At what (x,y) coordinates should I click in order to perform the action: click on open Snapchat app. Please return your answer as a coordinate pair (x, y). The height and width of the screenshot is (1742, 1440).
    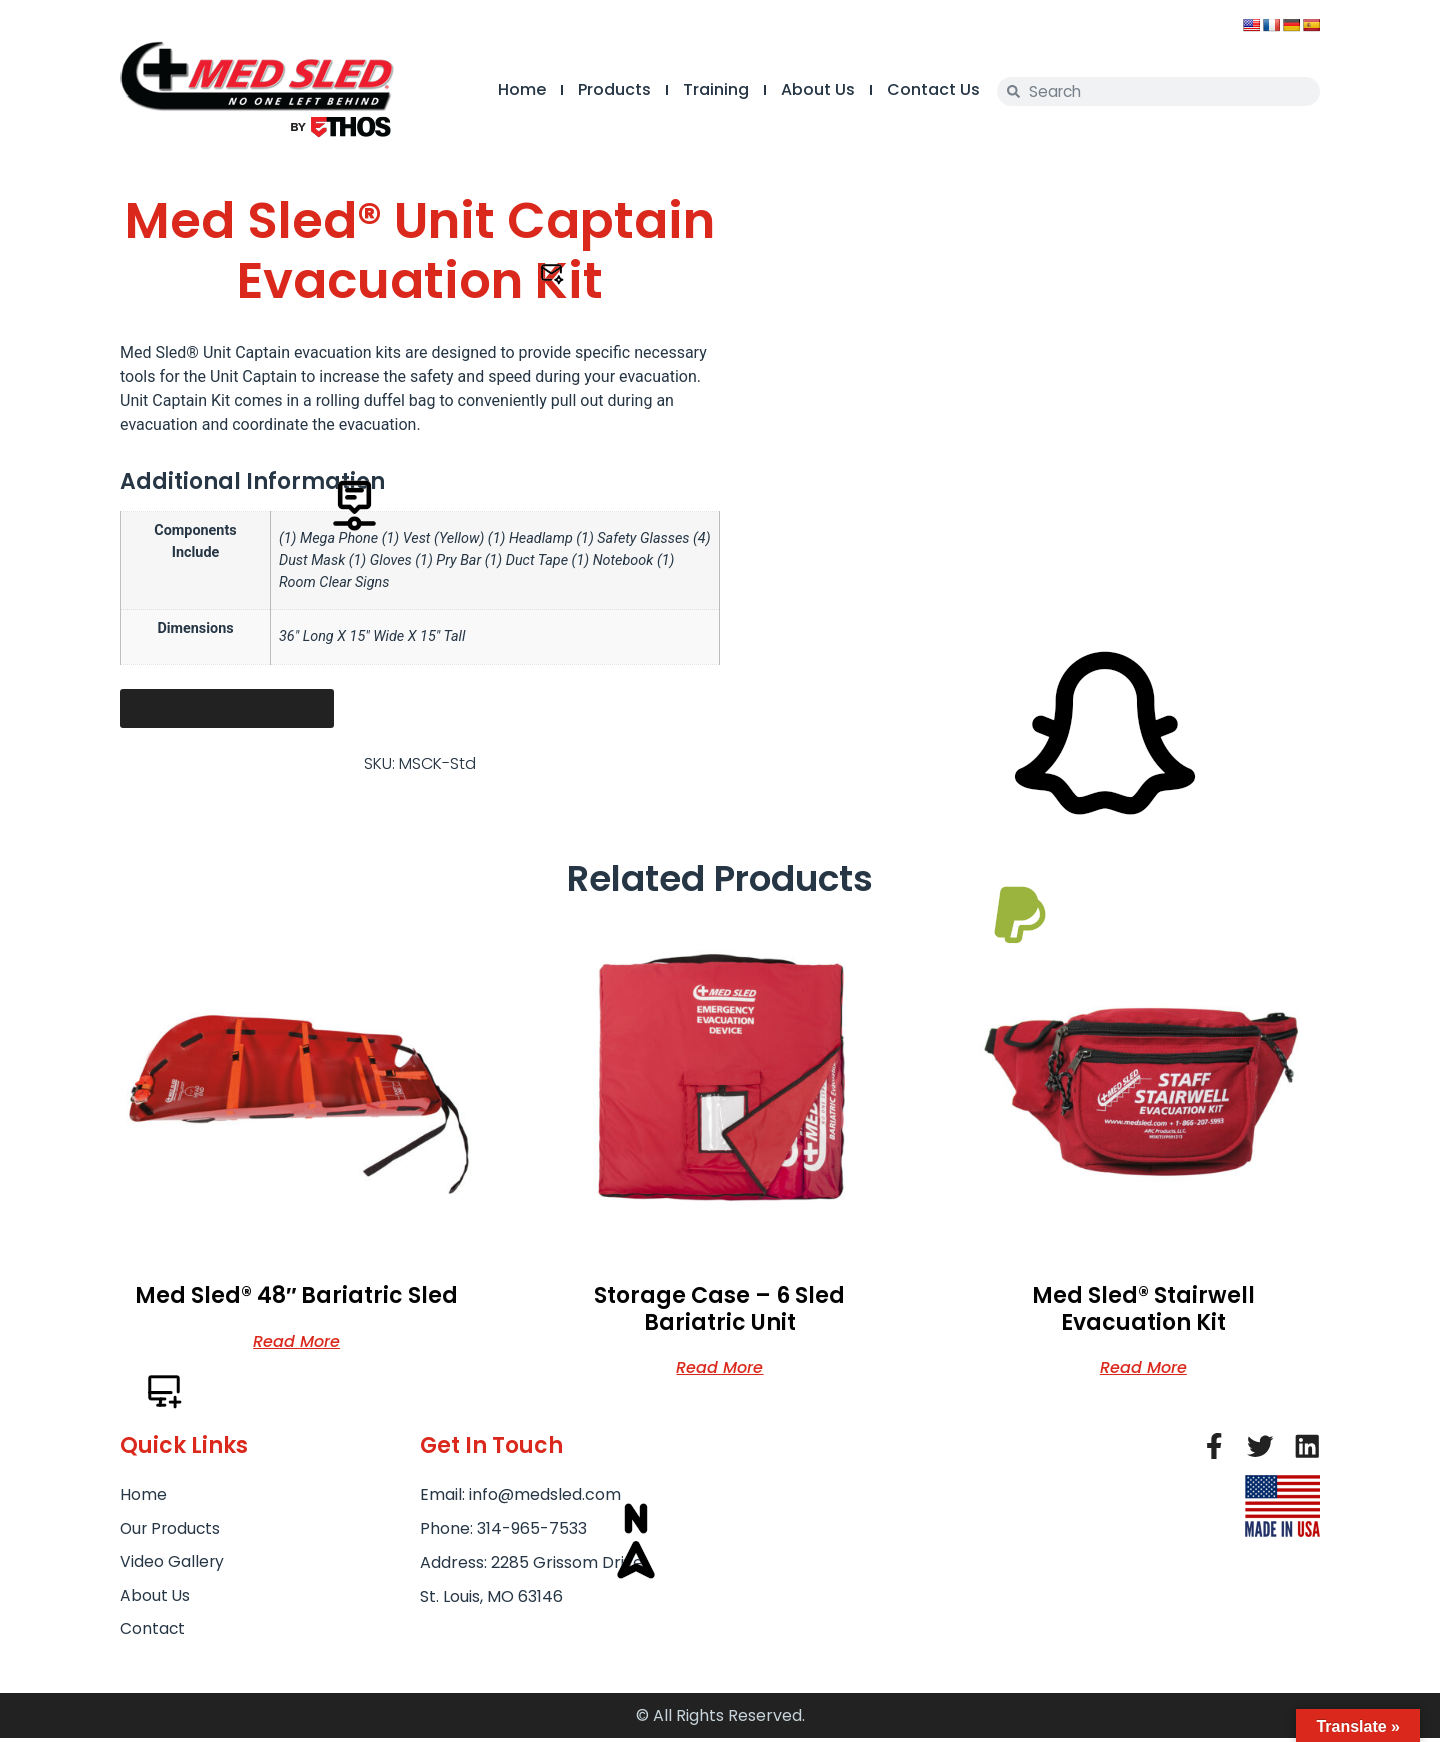
    Looking at the image, I should click on (1105, 736).